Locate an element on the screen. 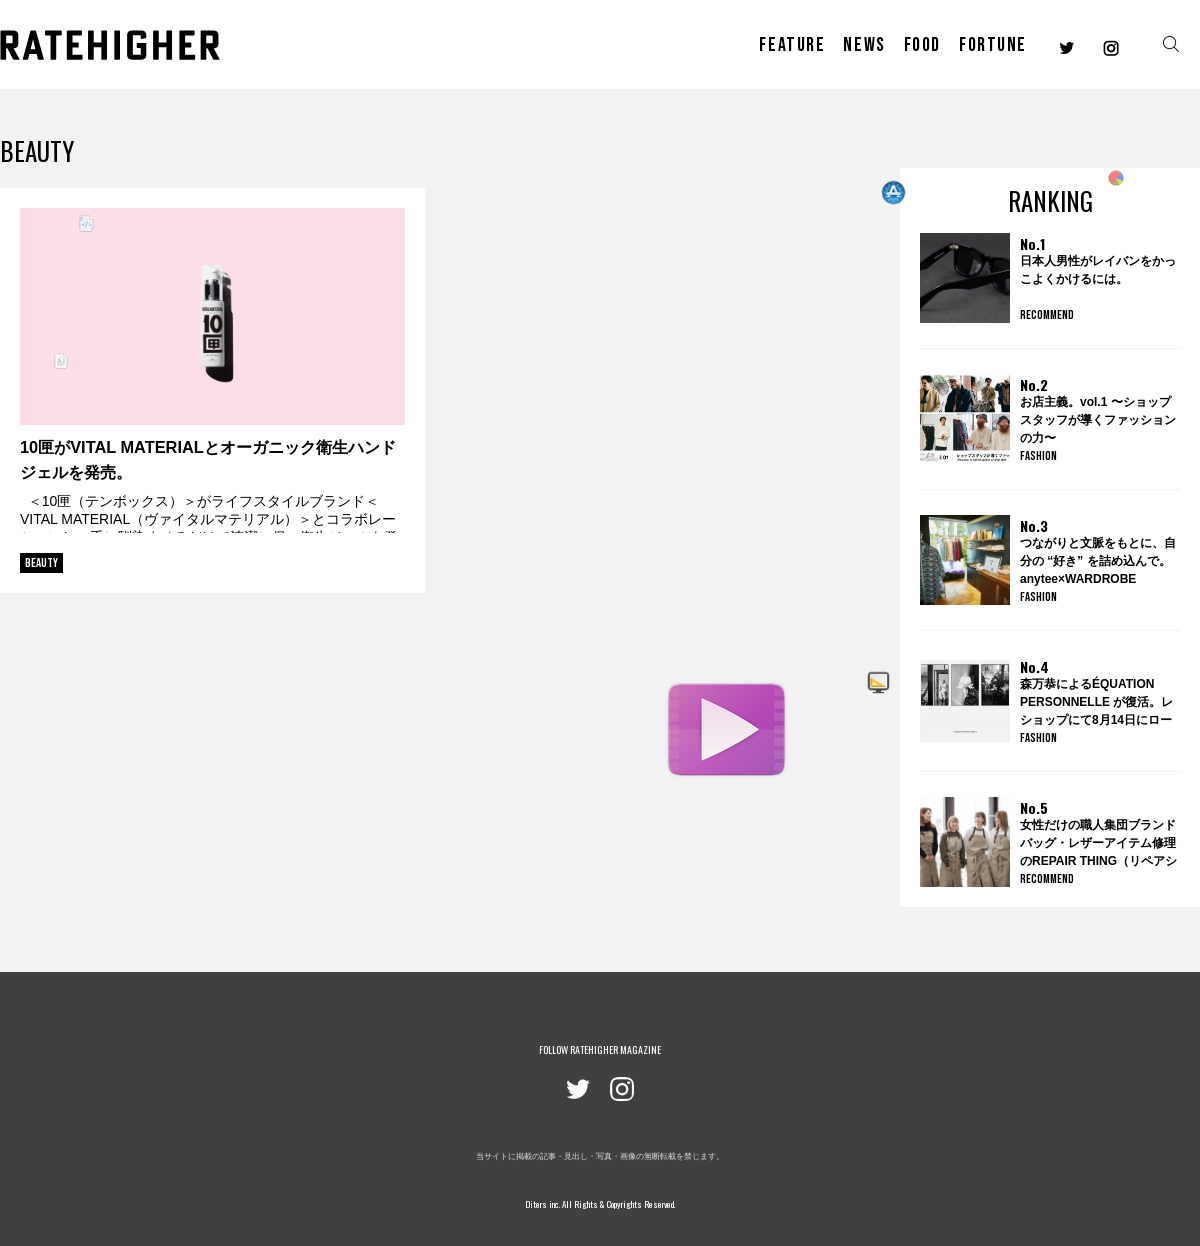 This screenshot has height=1246, width=1200. open a rich text document is located at coordinates (61, 361).